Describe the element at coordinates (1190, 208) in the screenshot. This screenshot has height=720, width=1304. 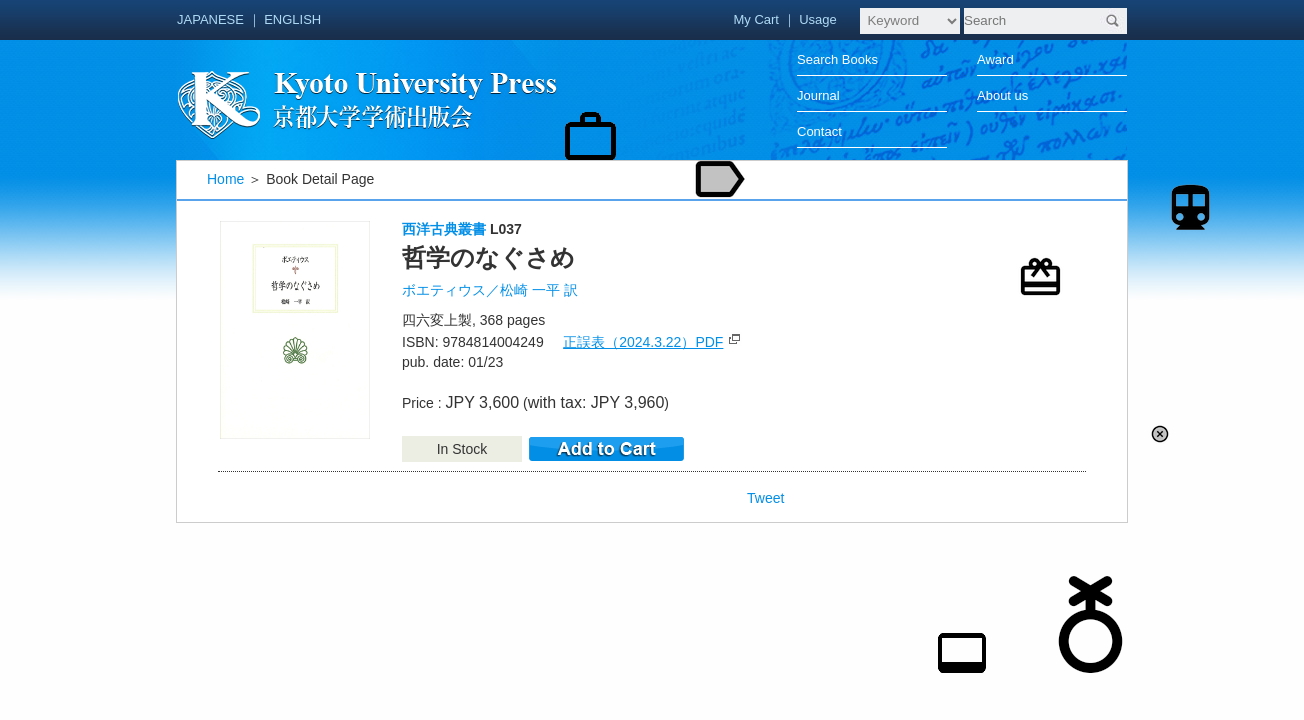
I see `get public transit directions` at that location.